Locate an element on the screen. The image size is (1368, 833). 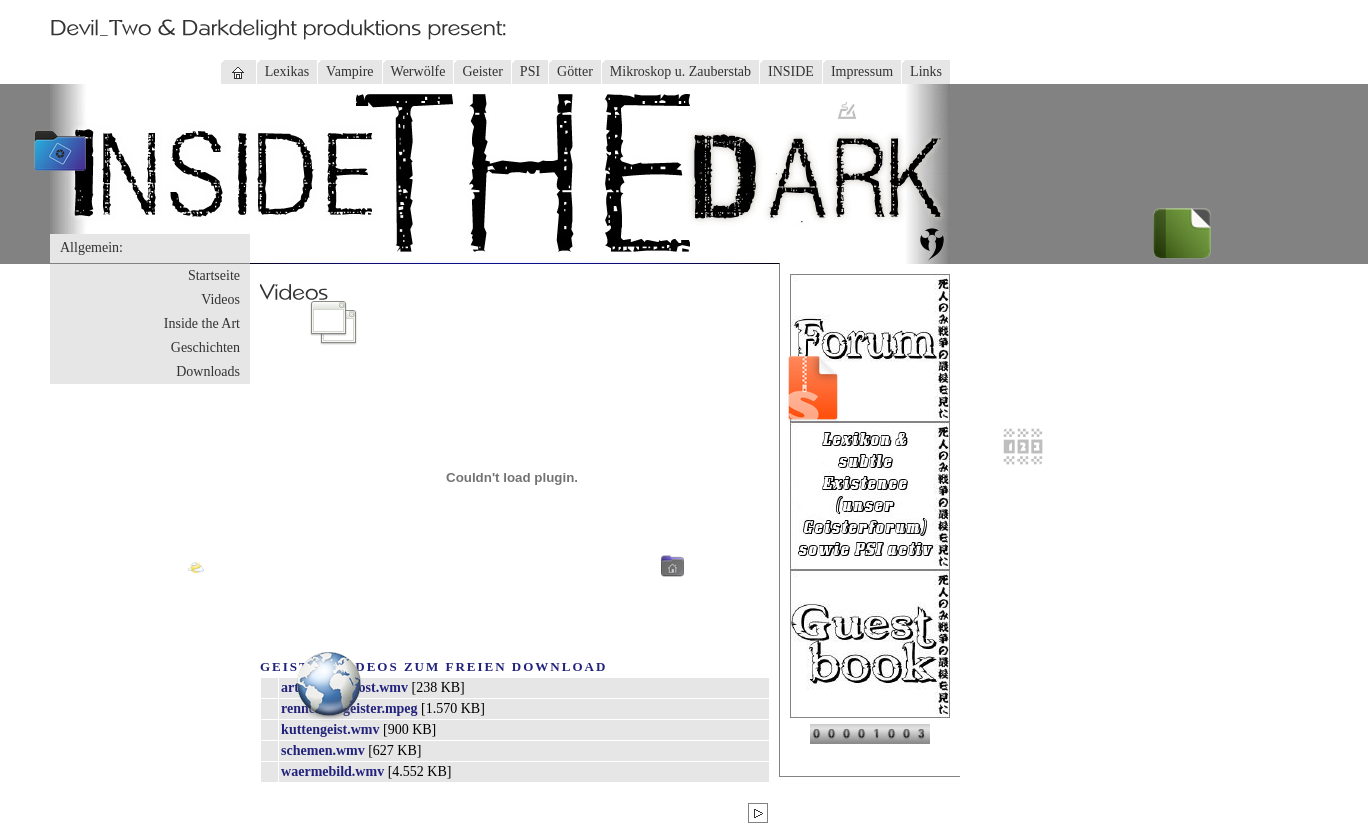
change desktop wallpaper settings is located at coordinates (1182, 232).